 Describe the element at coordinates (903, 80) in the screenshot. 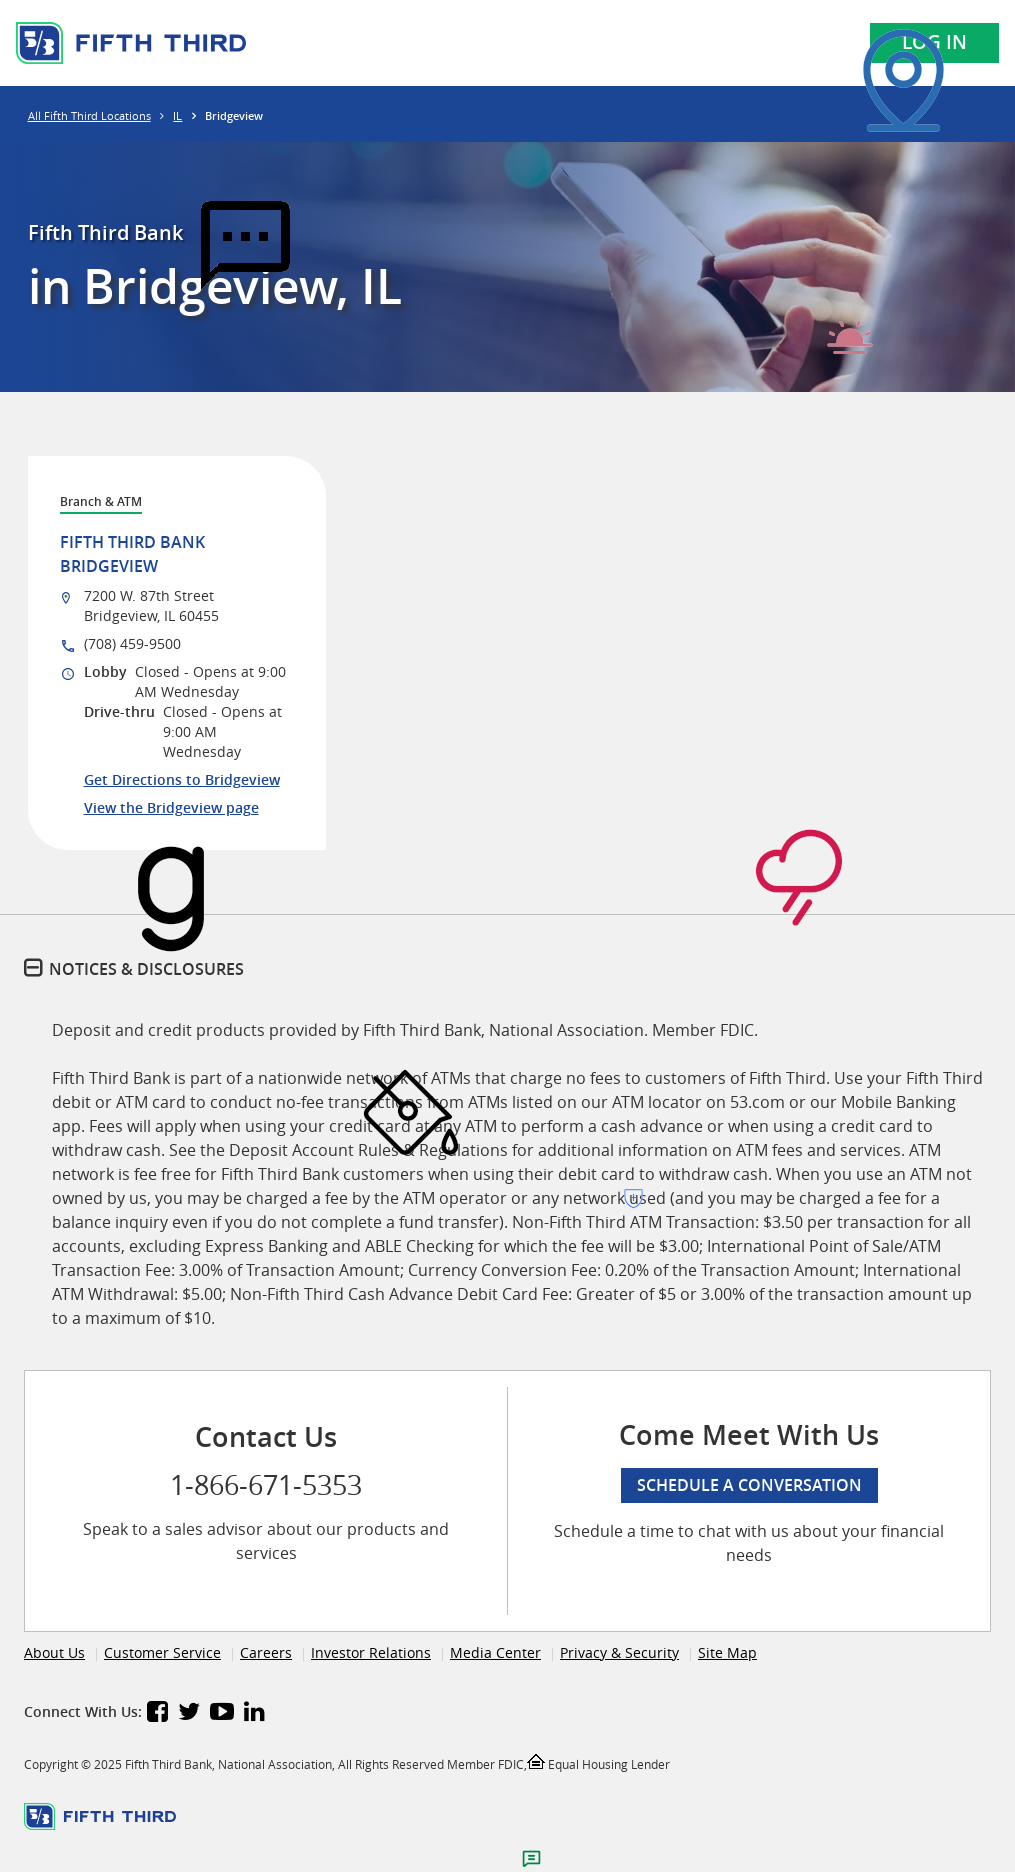

I see `view location on map` at that location.